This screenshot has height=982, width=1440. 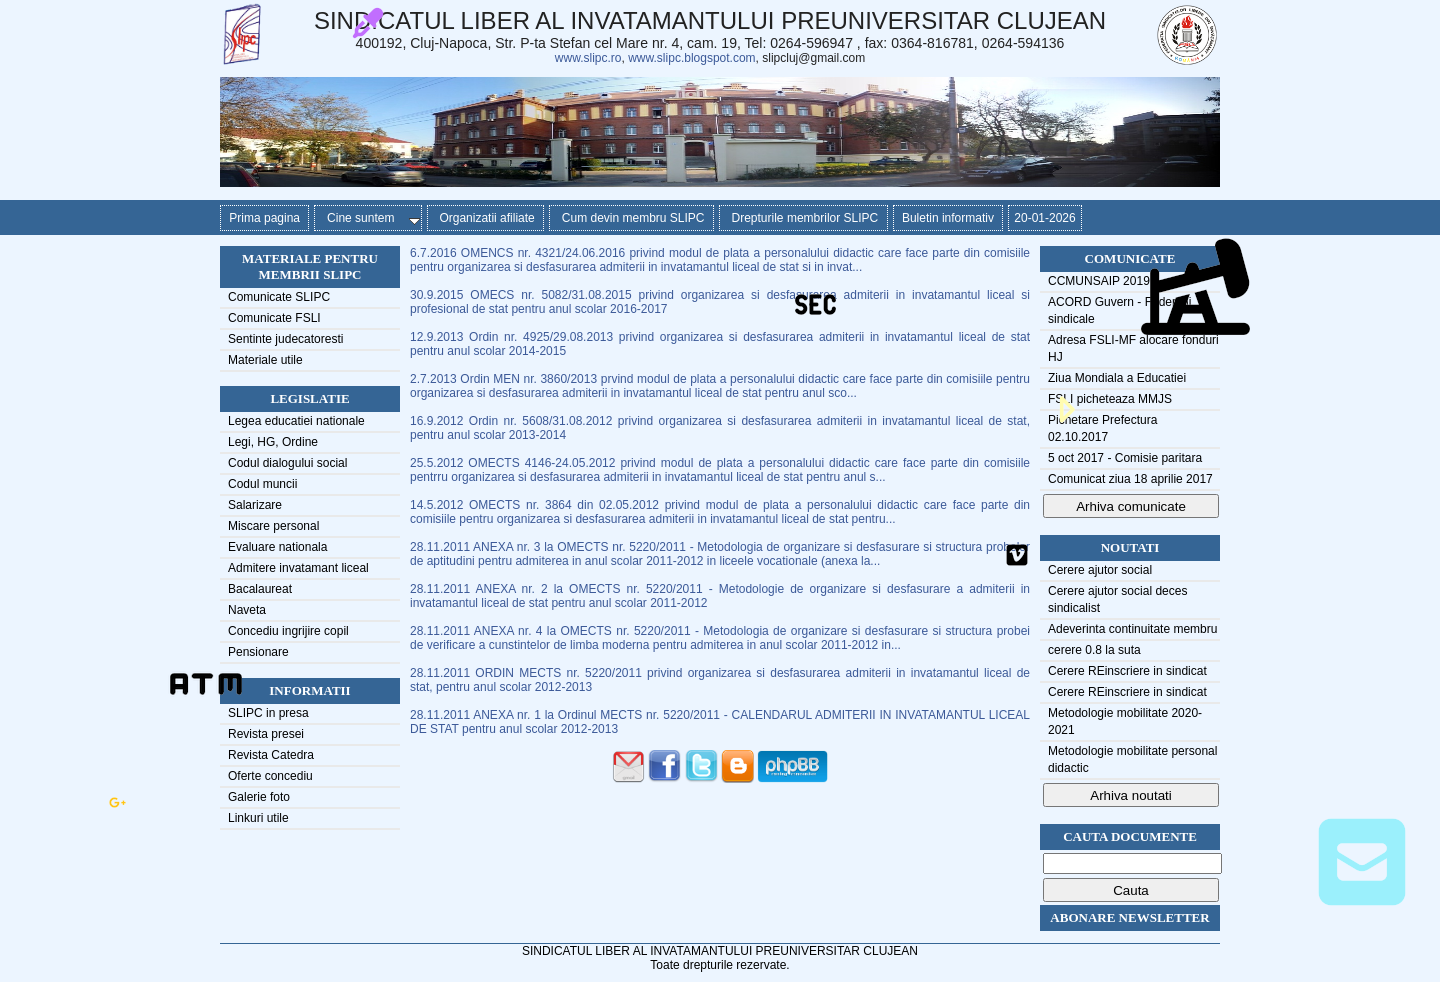 I want to click on navigate to the next item or screen, so click(x=1065, y=409).